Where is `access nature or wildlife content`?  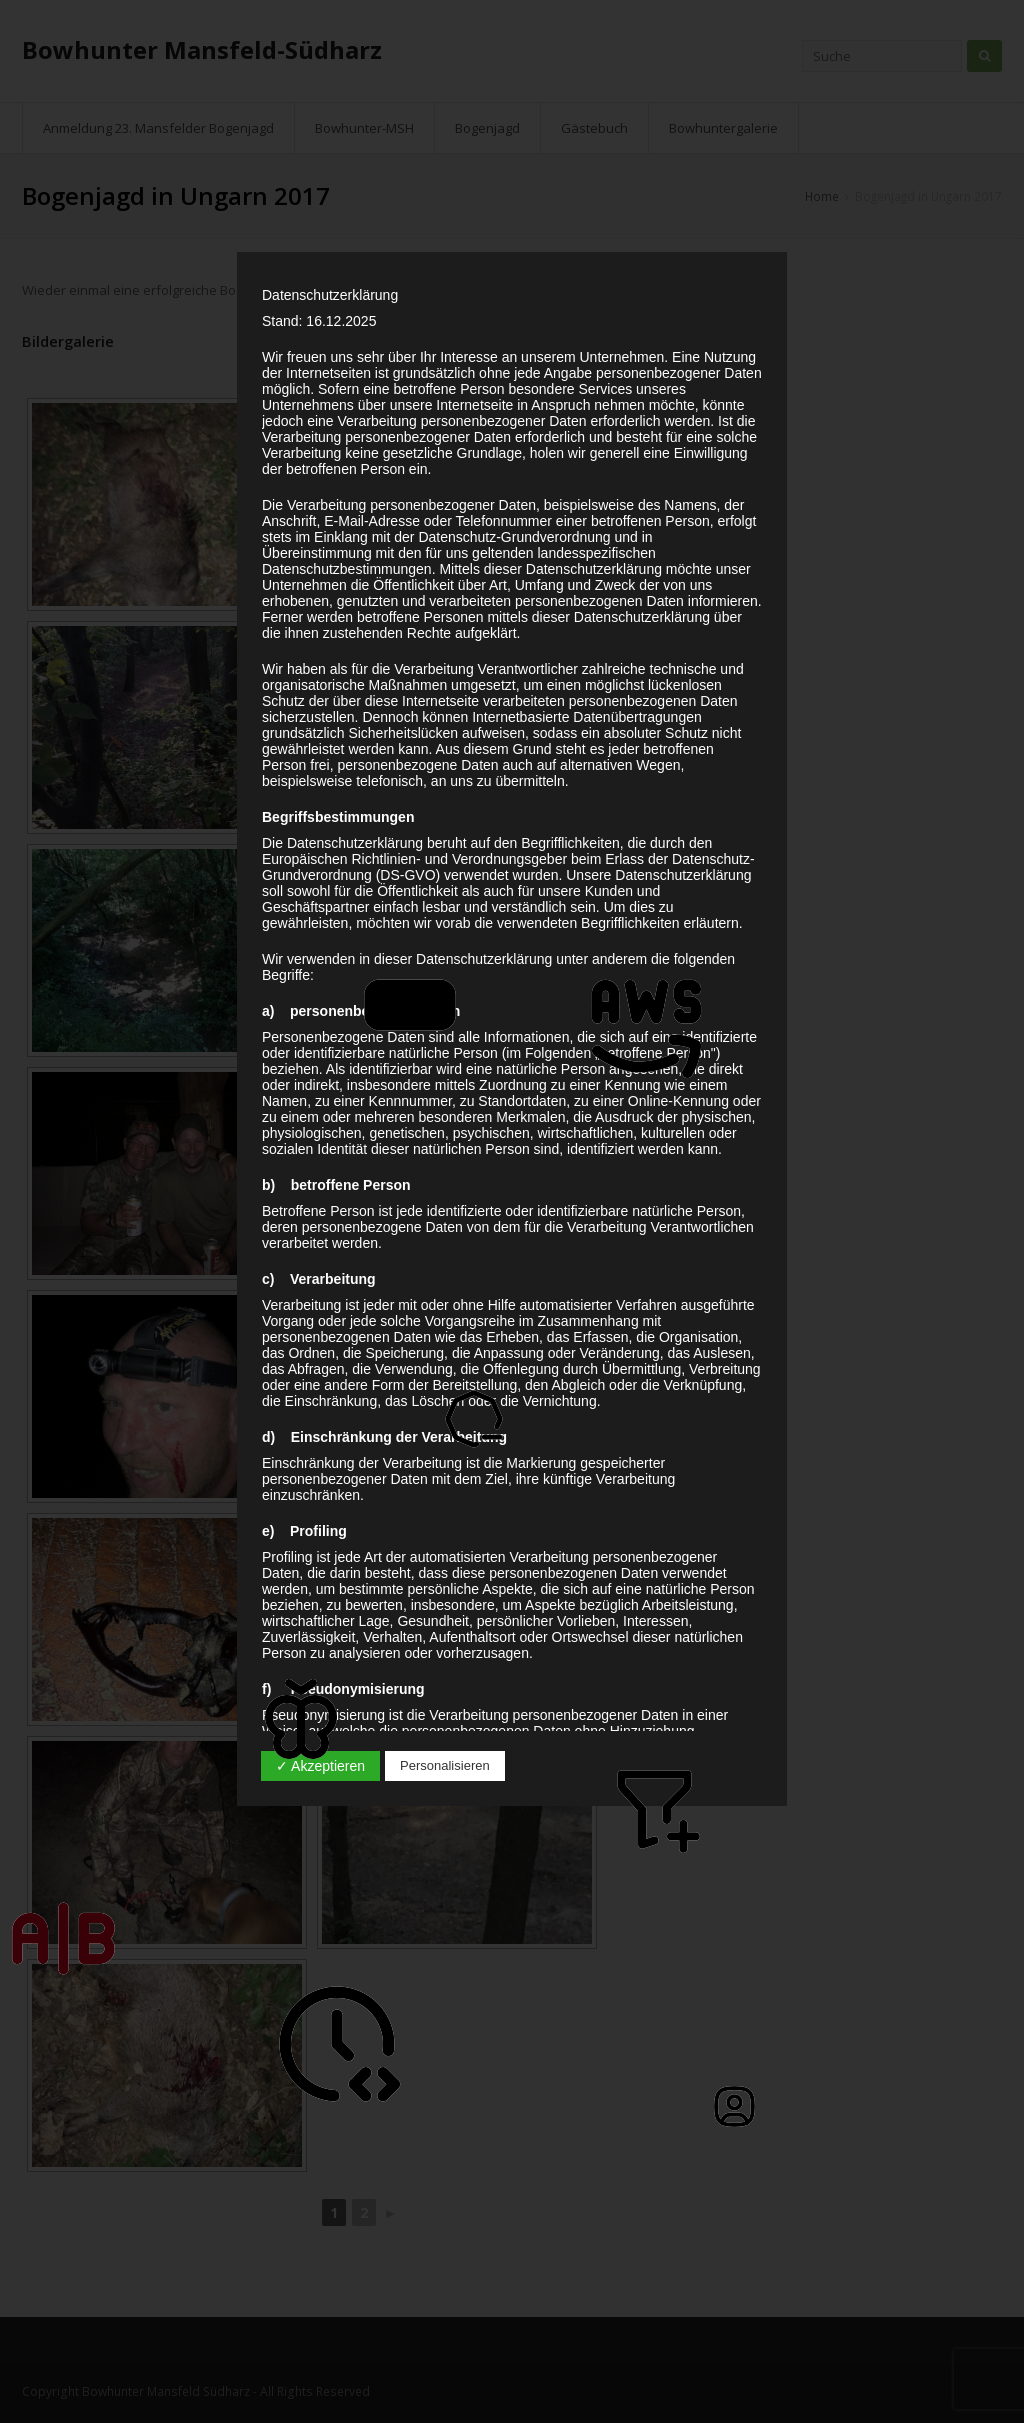
access nature or wildlife content is located at coordinates (301, 1719).